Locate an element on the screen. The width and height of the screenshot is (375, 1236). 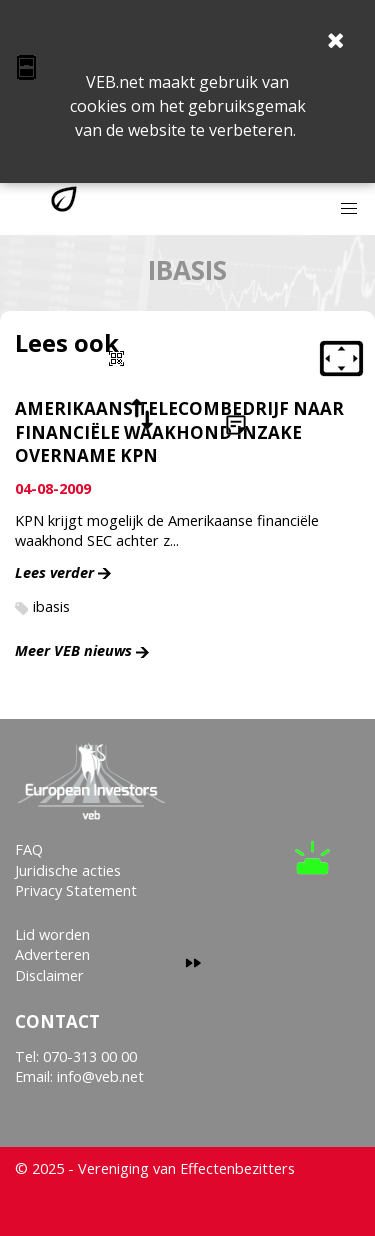
indicates active land mine or explosive hazard is located at coordinates (312, 858).